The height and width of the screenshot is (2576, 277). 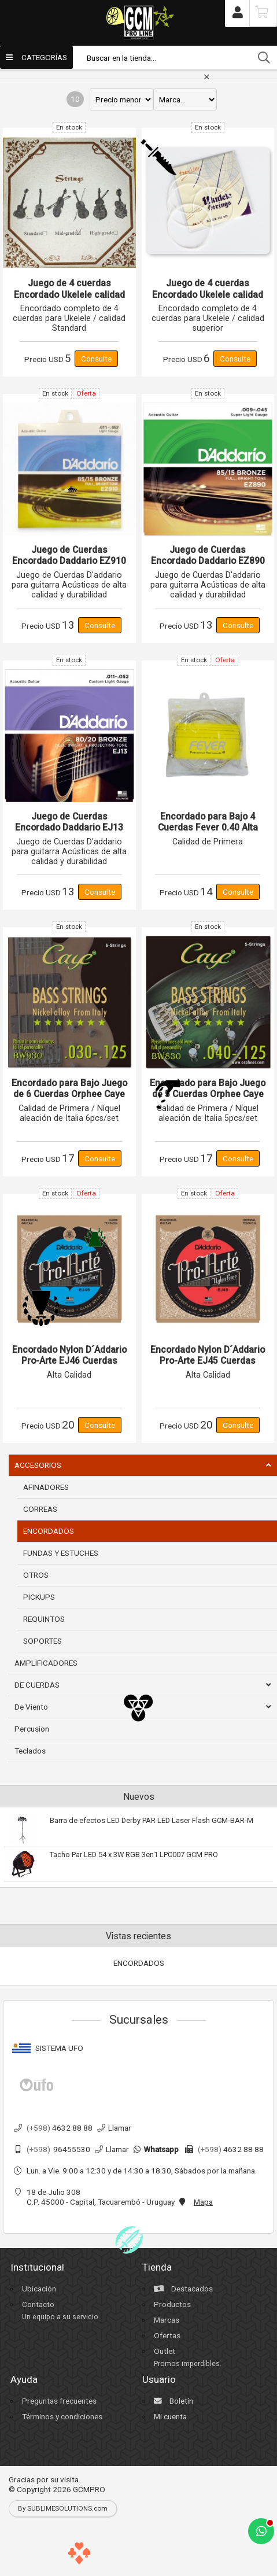 What do you see at coordinates (138, 1708) in the screenshot?
I see `indicates a trinity or three-way connection system` at bounding box center [138, 1708].